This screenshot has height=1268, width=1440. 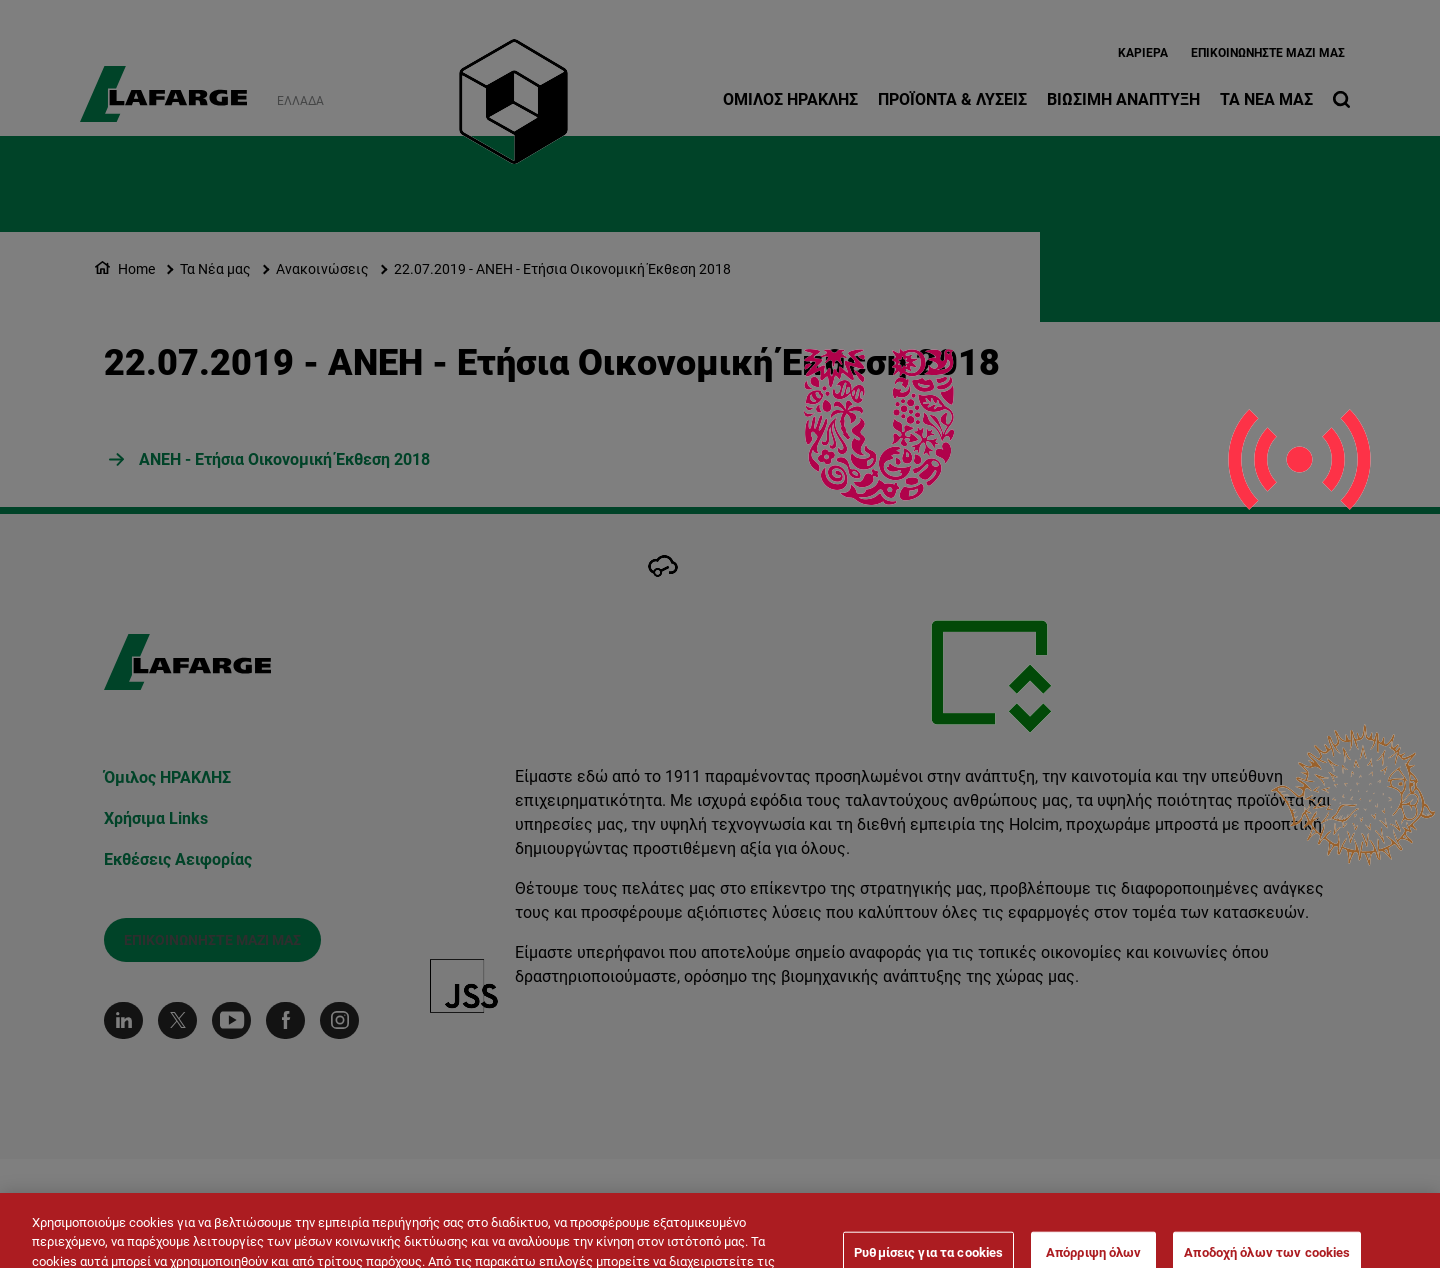 What do you see at coordinates (879, 427) in the screenshot?
I see `unilever brand logo` at bounding box center [879, 427].